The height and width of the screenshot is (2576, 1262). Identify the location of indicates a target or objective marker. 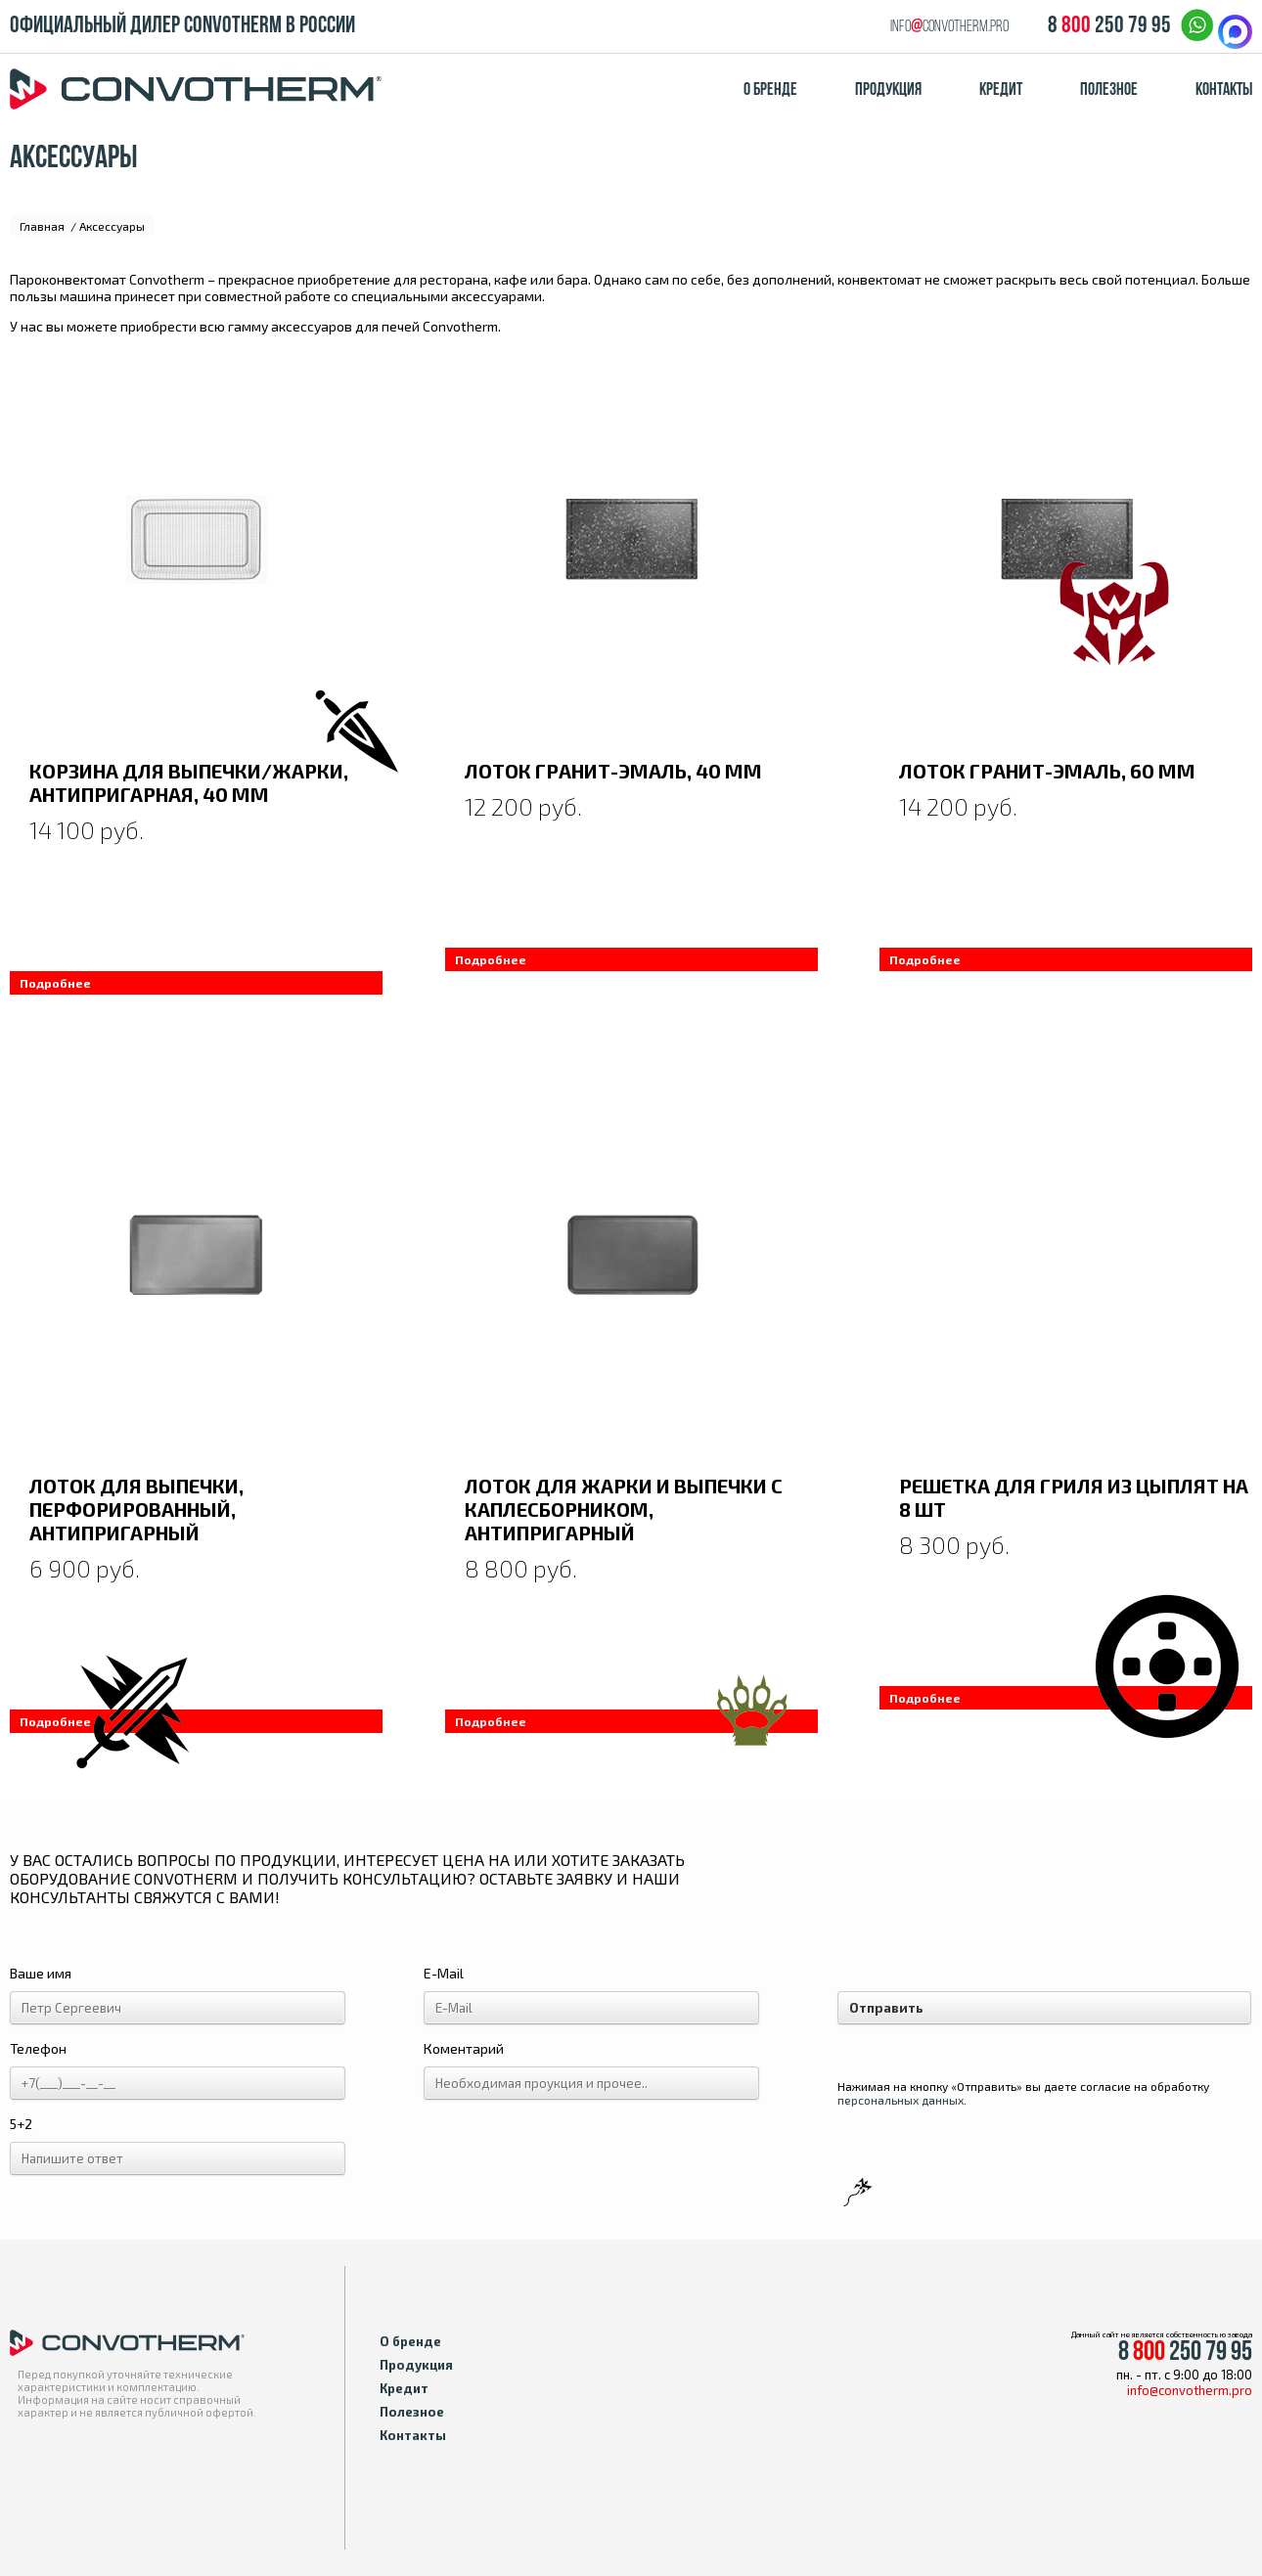
(1167, 1666).